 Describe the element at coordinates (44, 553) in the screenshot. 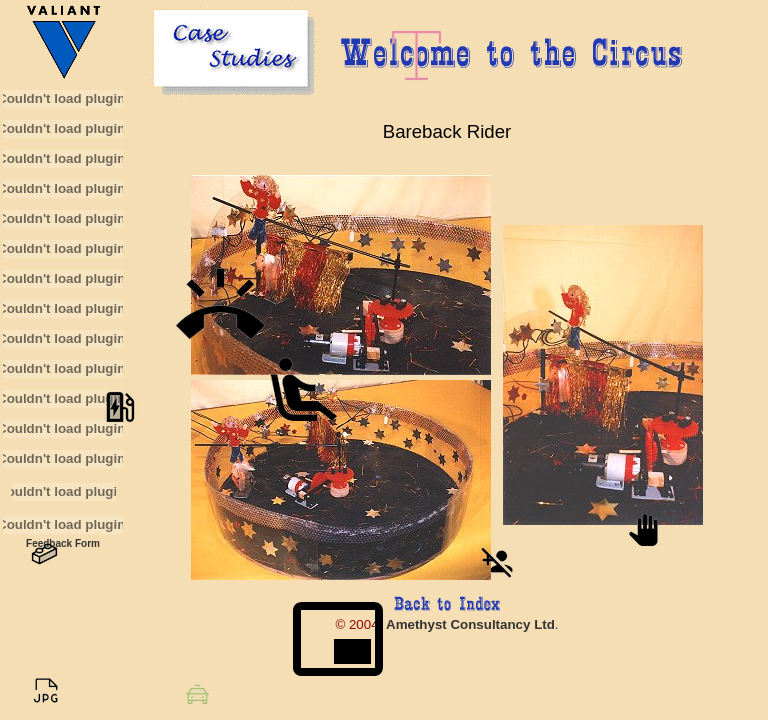

I see `access building or construction tools` at that location.